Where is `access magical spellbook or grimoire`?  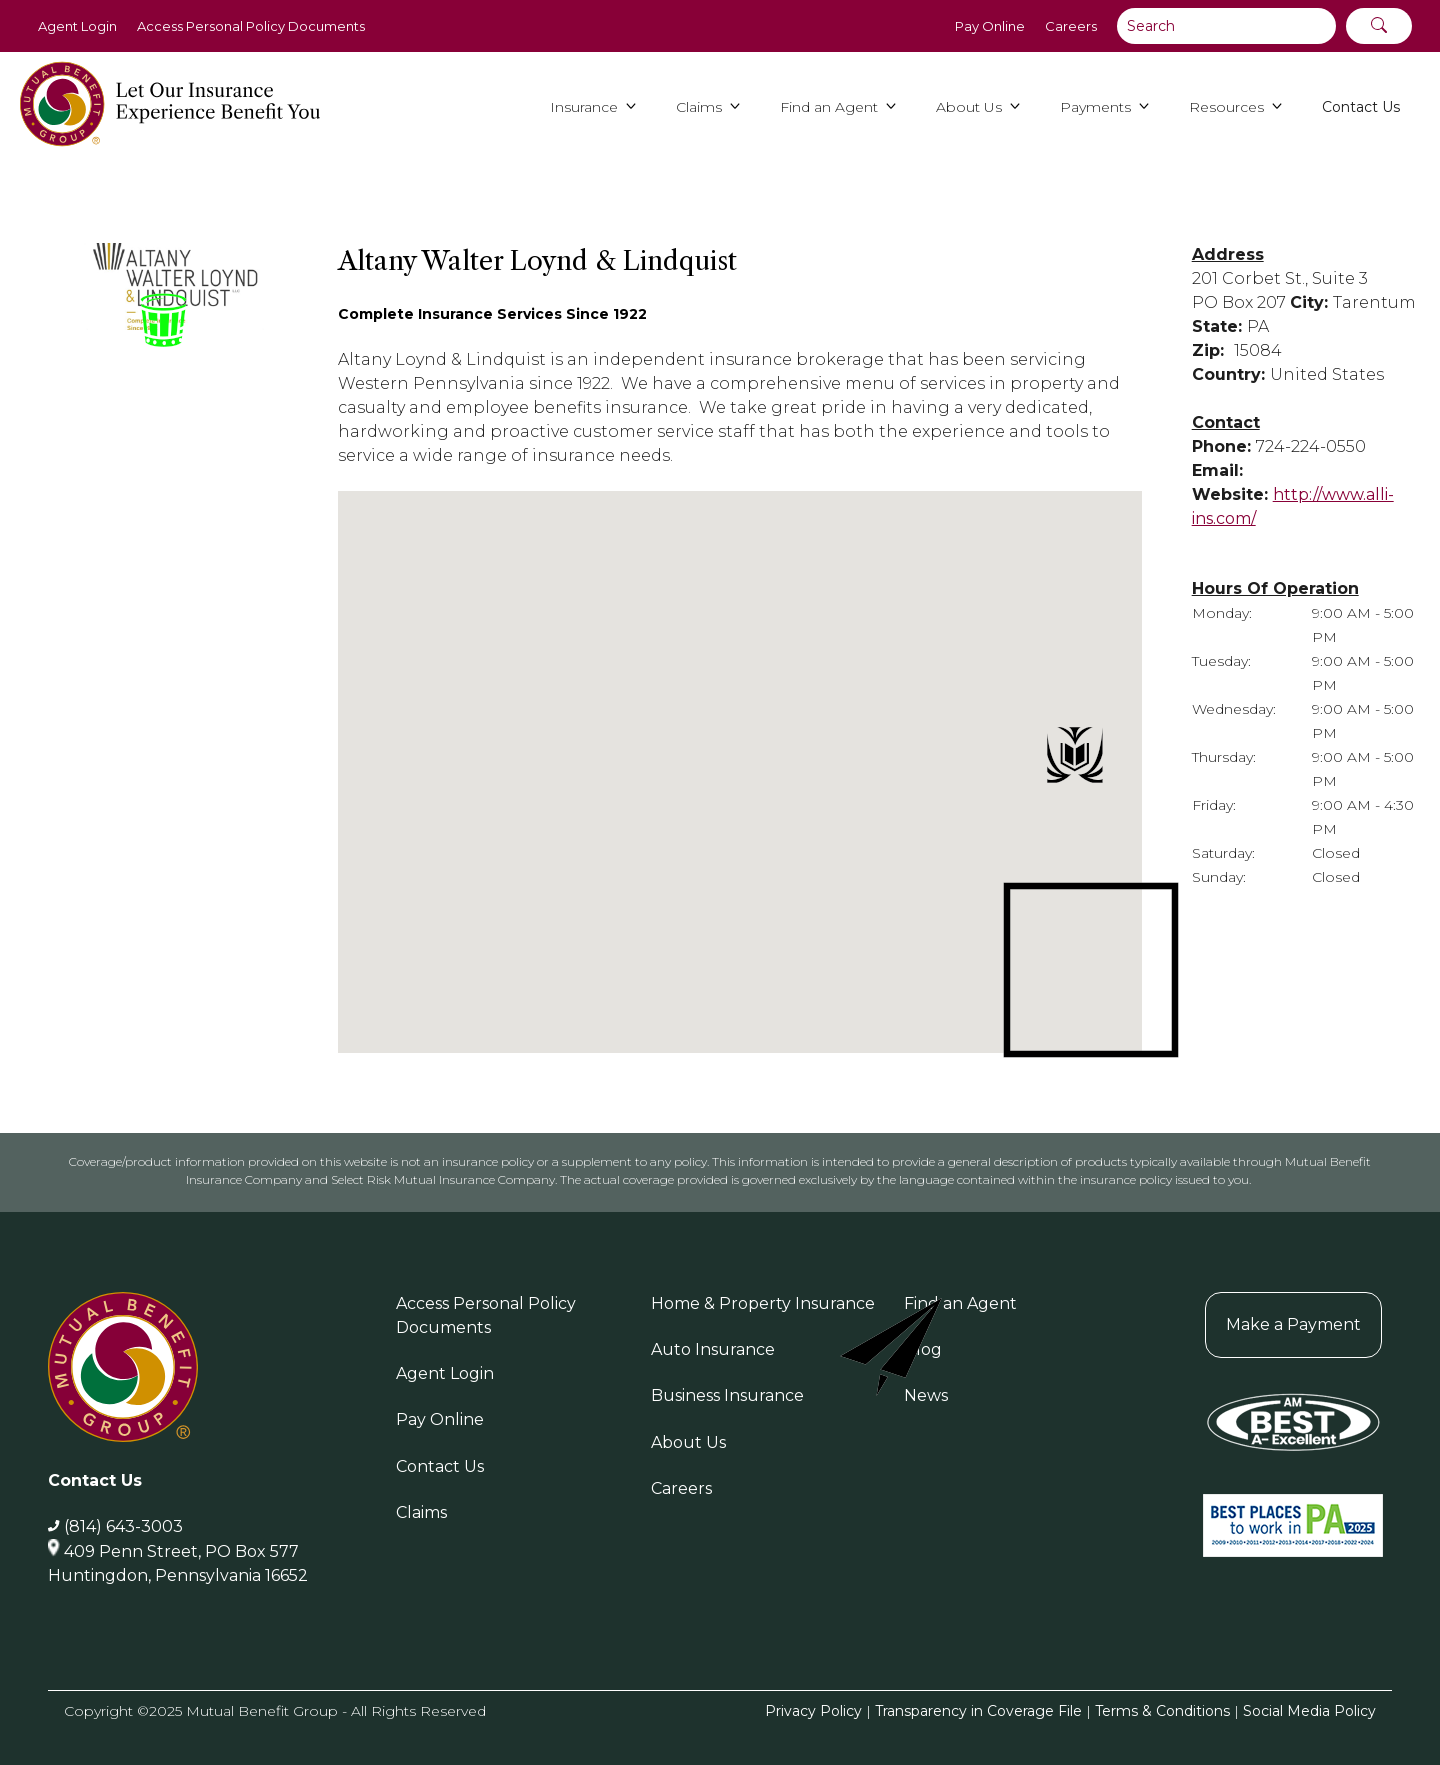 access magical spellbook or grimoire is located at coordinates (1075, 755).